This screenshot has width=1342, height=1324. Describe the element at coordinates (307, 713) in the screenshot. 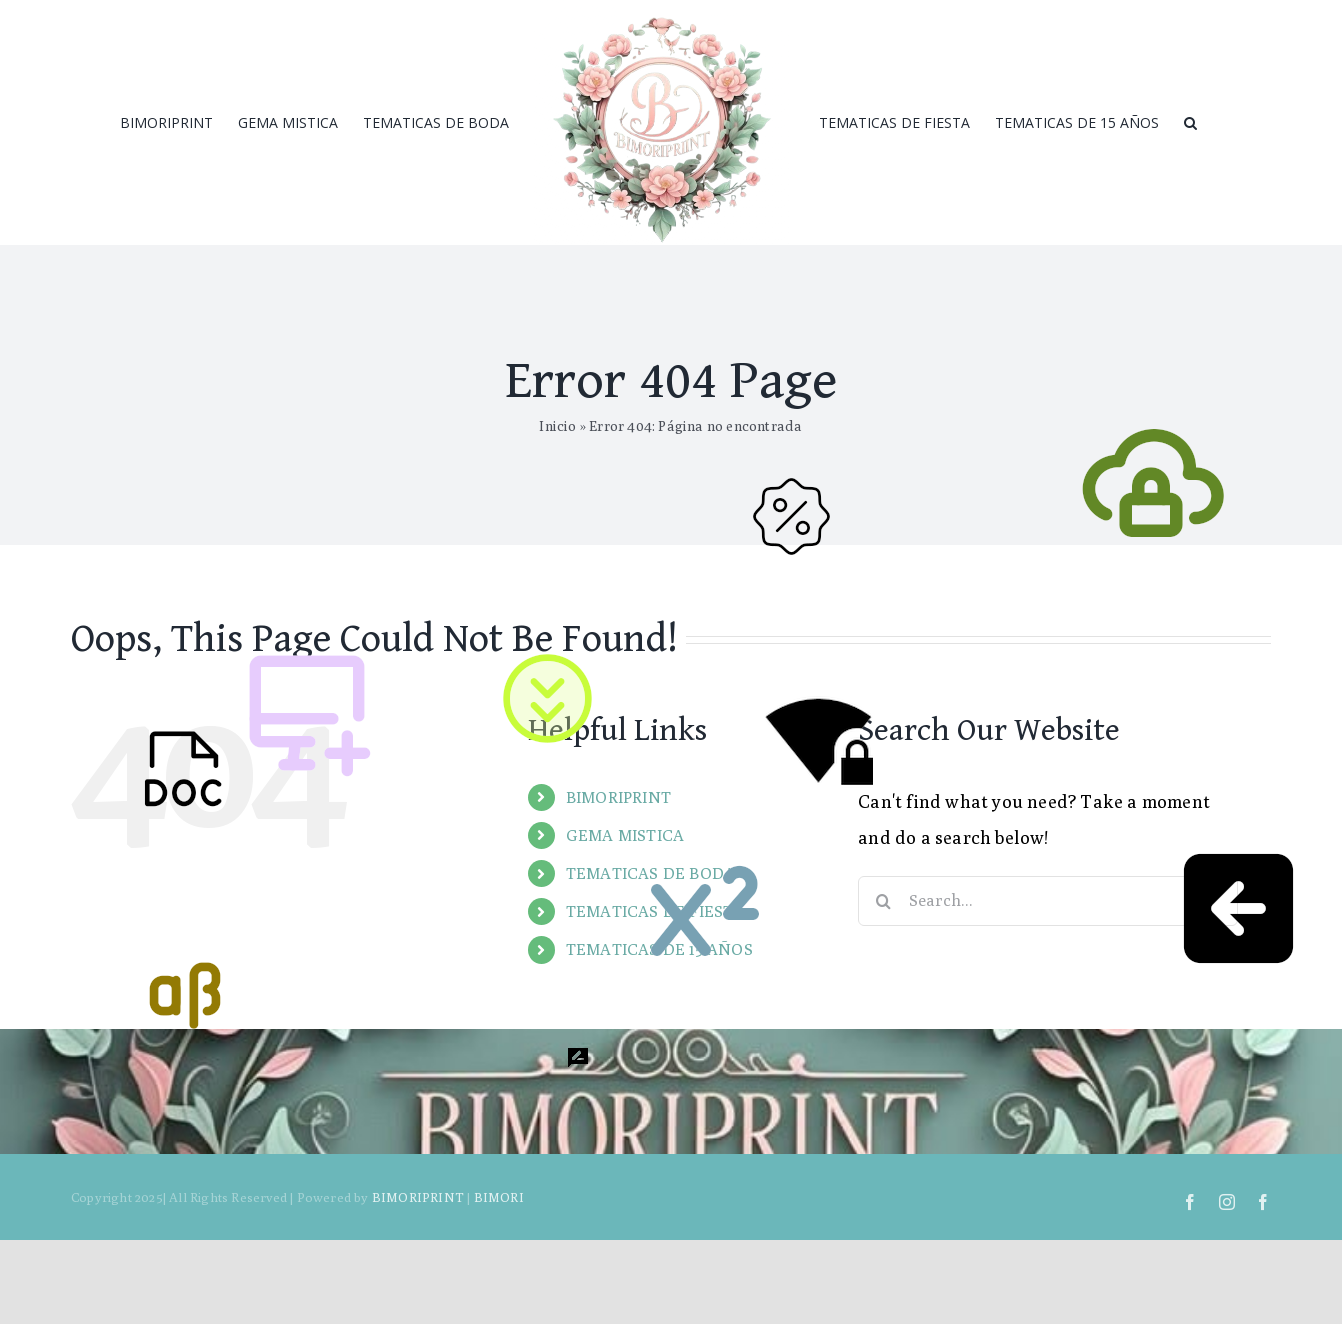

I see `add a new desktop device` at that location.